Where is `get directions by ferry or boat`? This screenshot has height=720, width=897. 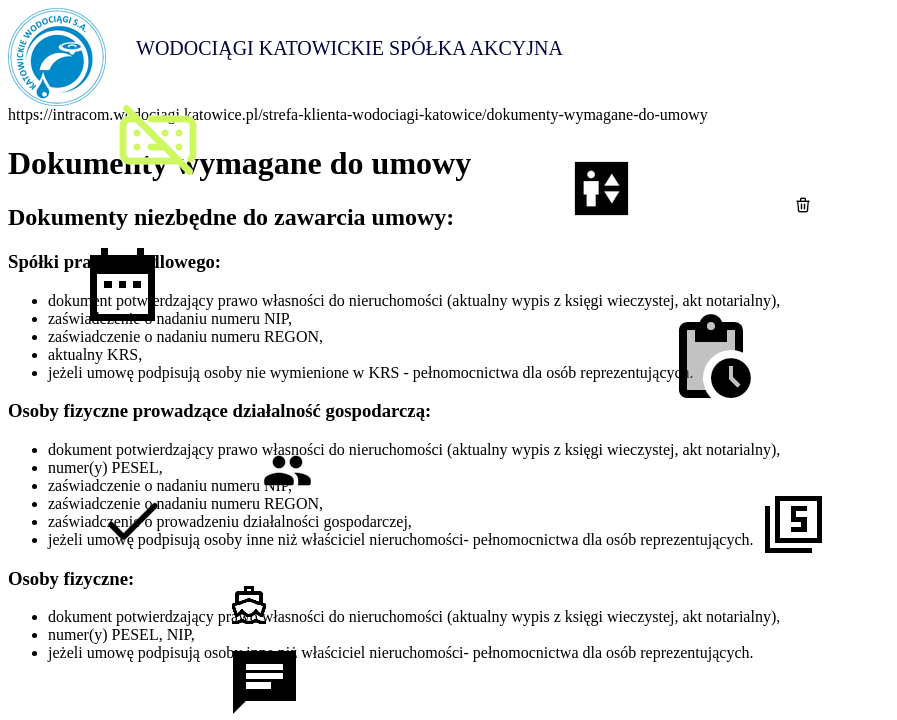 get directions by ferry or boat is located at coordinates (249, 605).